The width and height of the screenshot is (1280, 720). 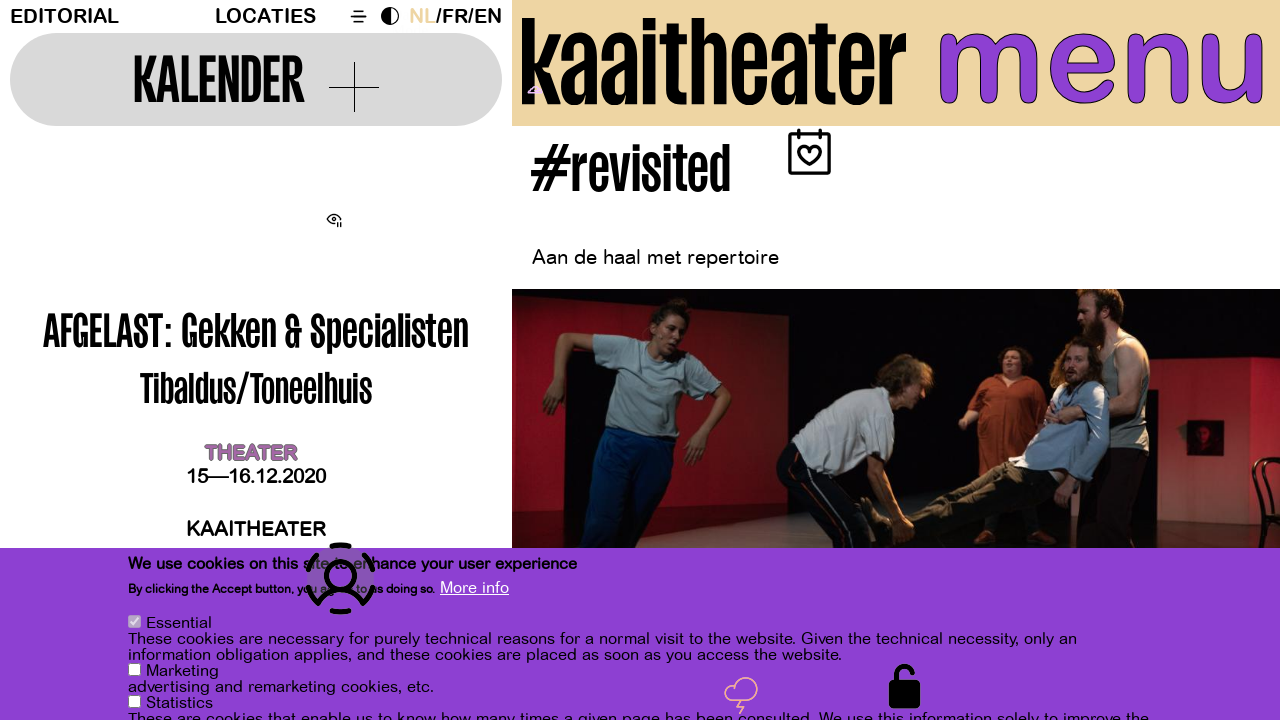 I want to click on open navigation menu, so click(x=358, y=16).